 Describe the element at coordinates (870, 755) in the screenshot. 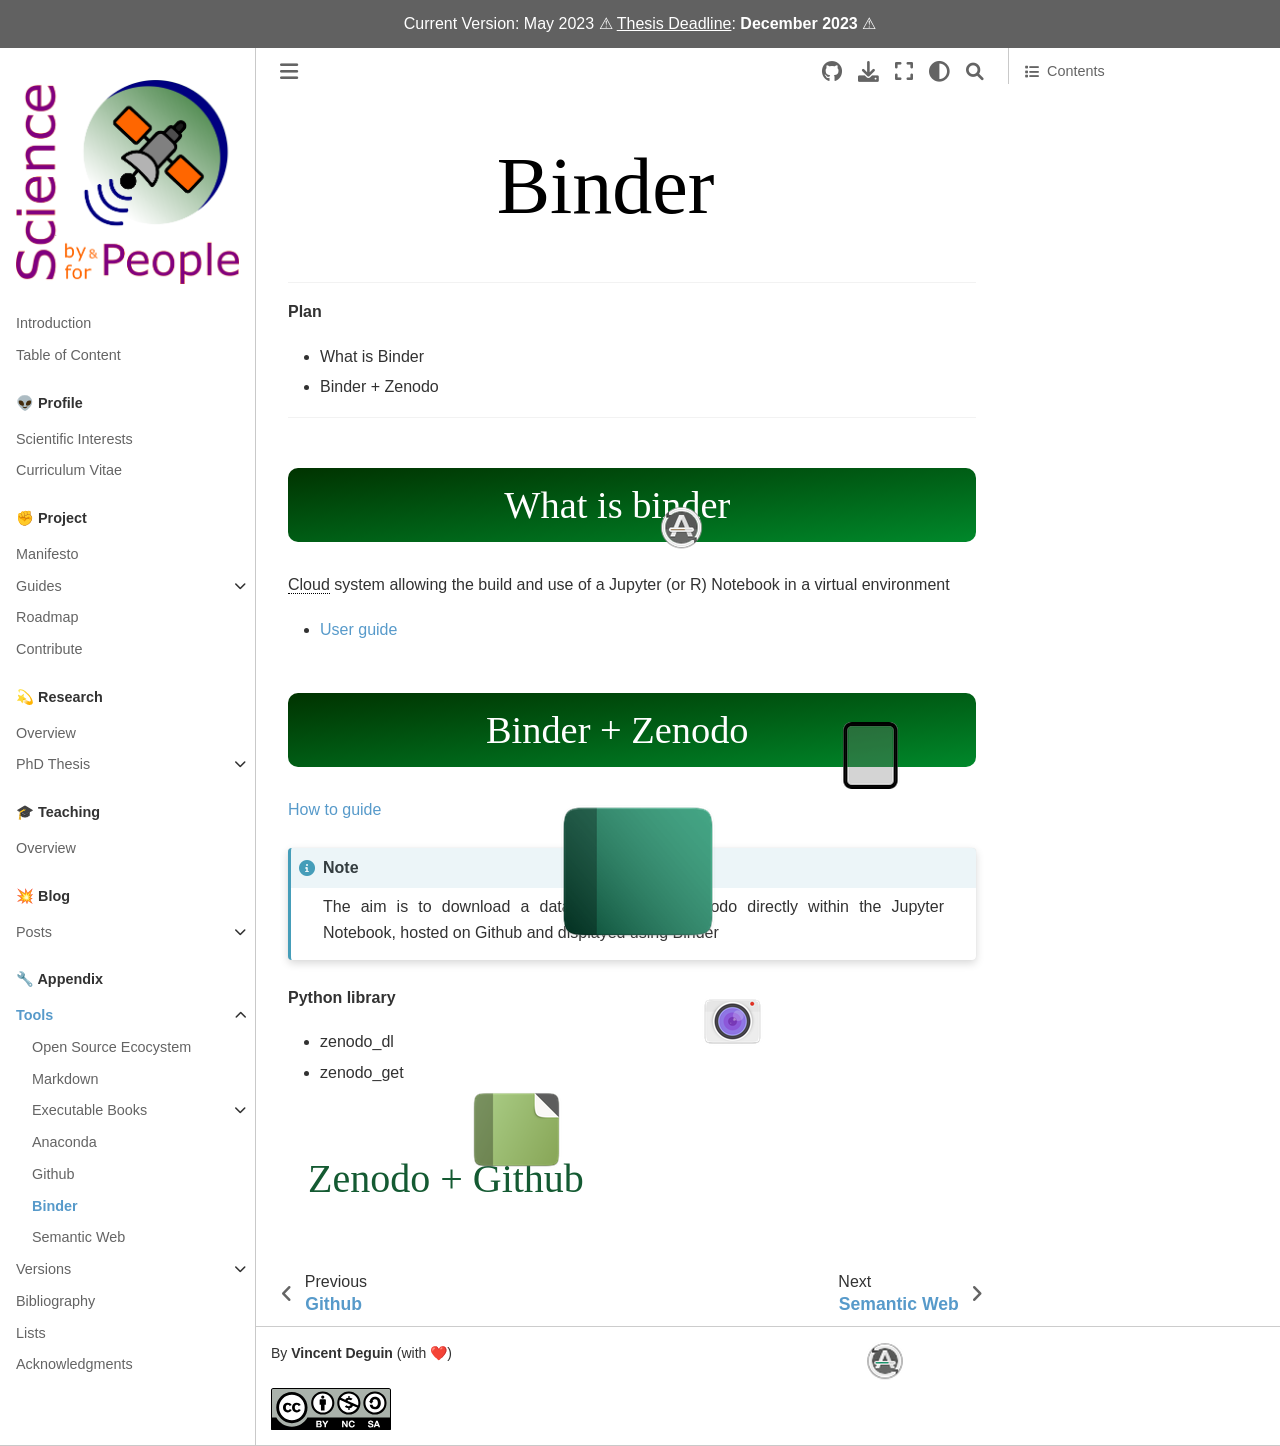

I see `iPad device with Face ID in sidebar navigation` at that location.